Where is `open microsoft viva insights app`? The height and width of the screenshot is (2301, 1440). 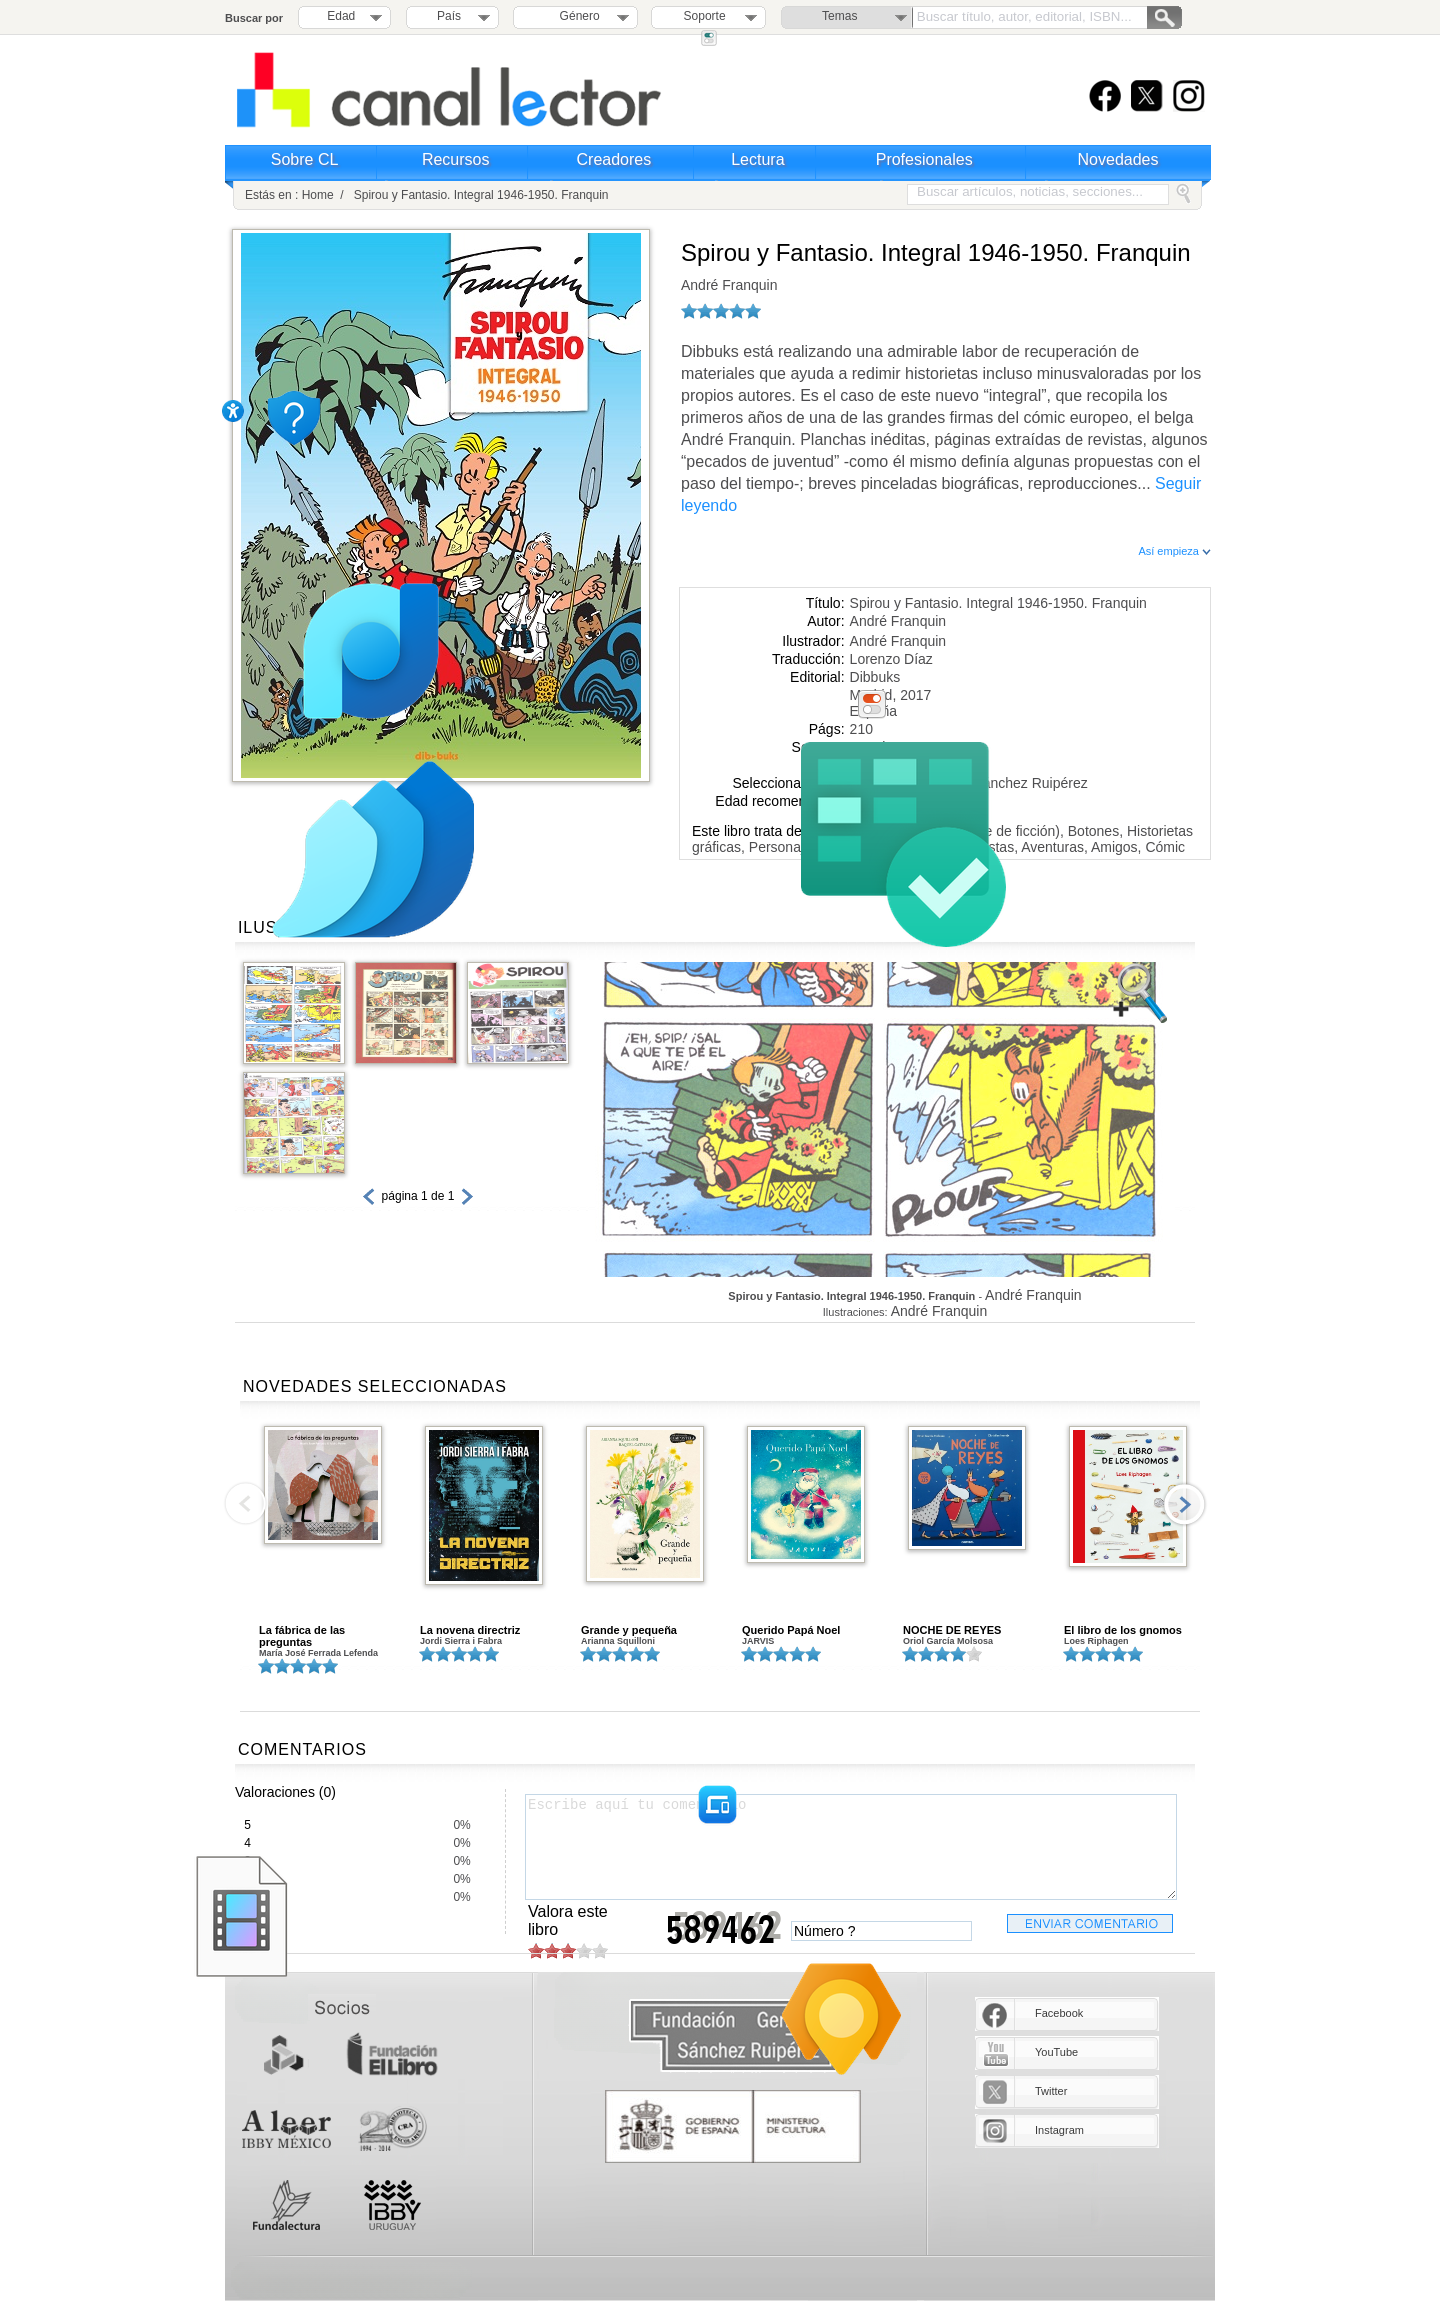
open microsoft viva insights app is located at coordinates (373, 849).